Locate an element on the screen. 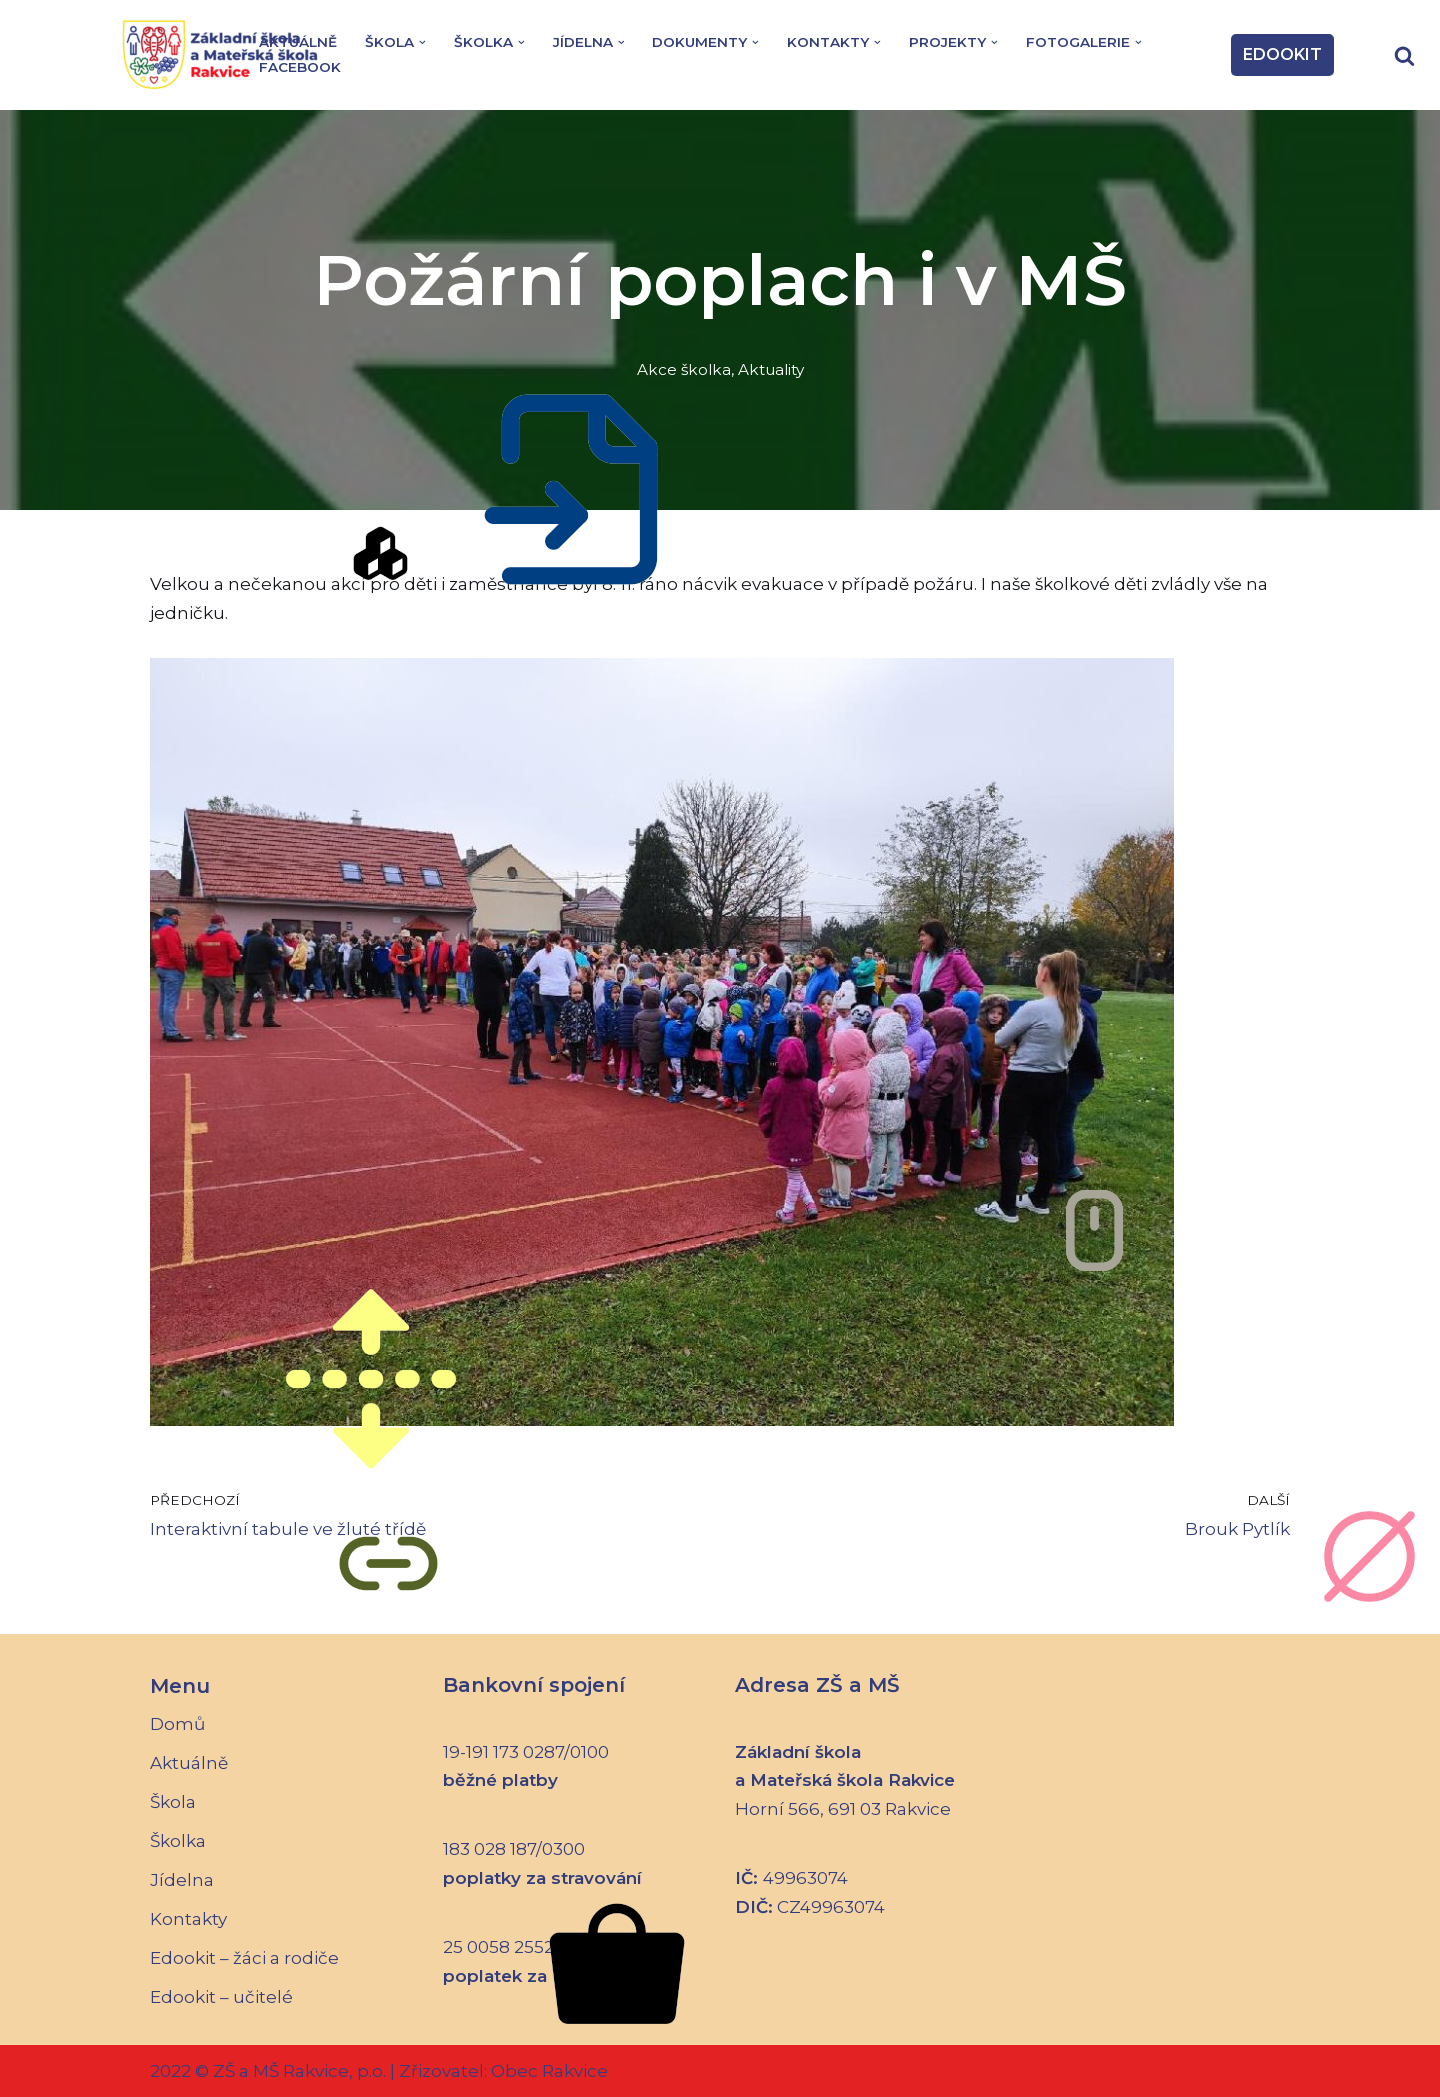  indicates an empty or null value is located at coordinates (1369, 1556).